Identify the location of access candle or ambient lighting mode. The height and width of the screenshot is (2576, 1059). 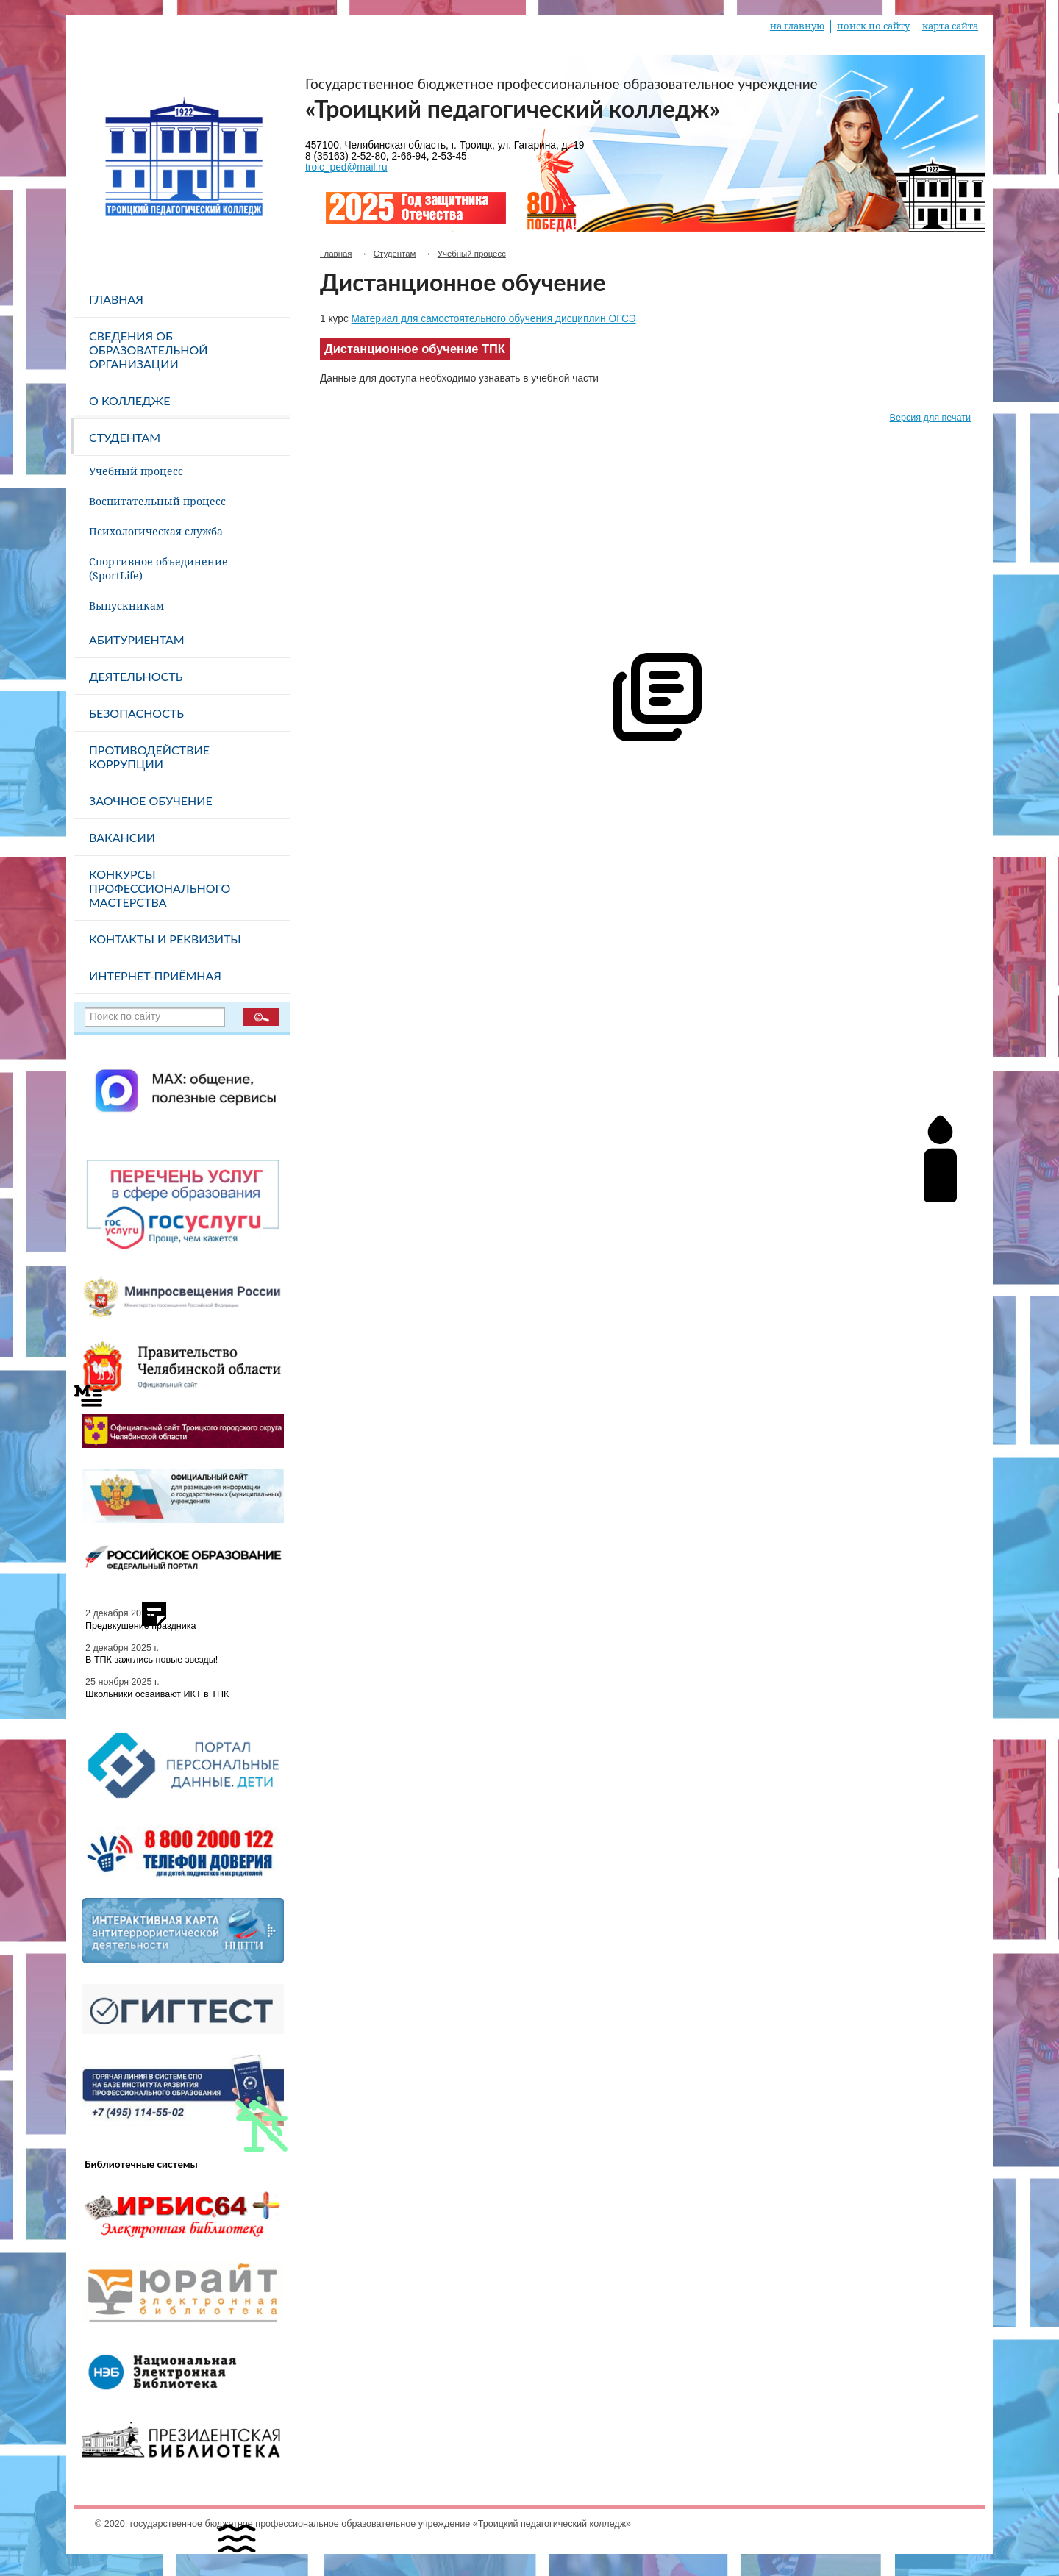
(940, 1160).